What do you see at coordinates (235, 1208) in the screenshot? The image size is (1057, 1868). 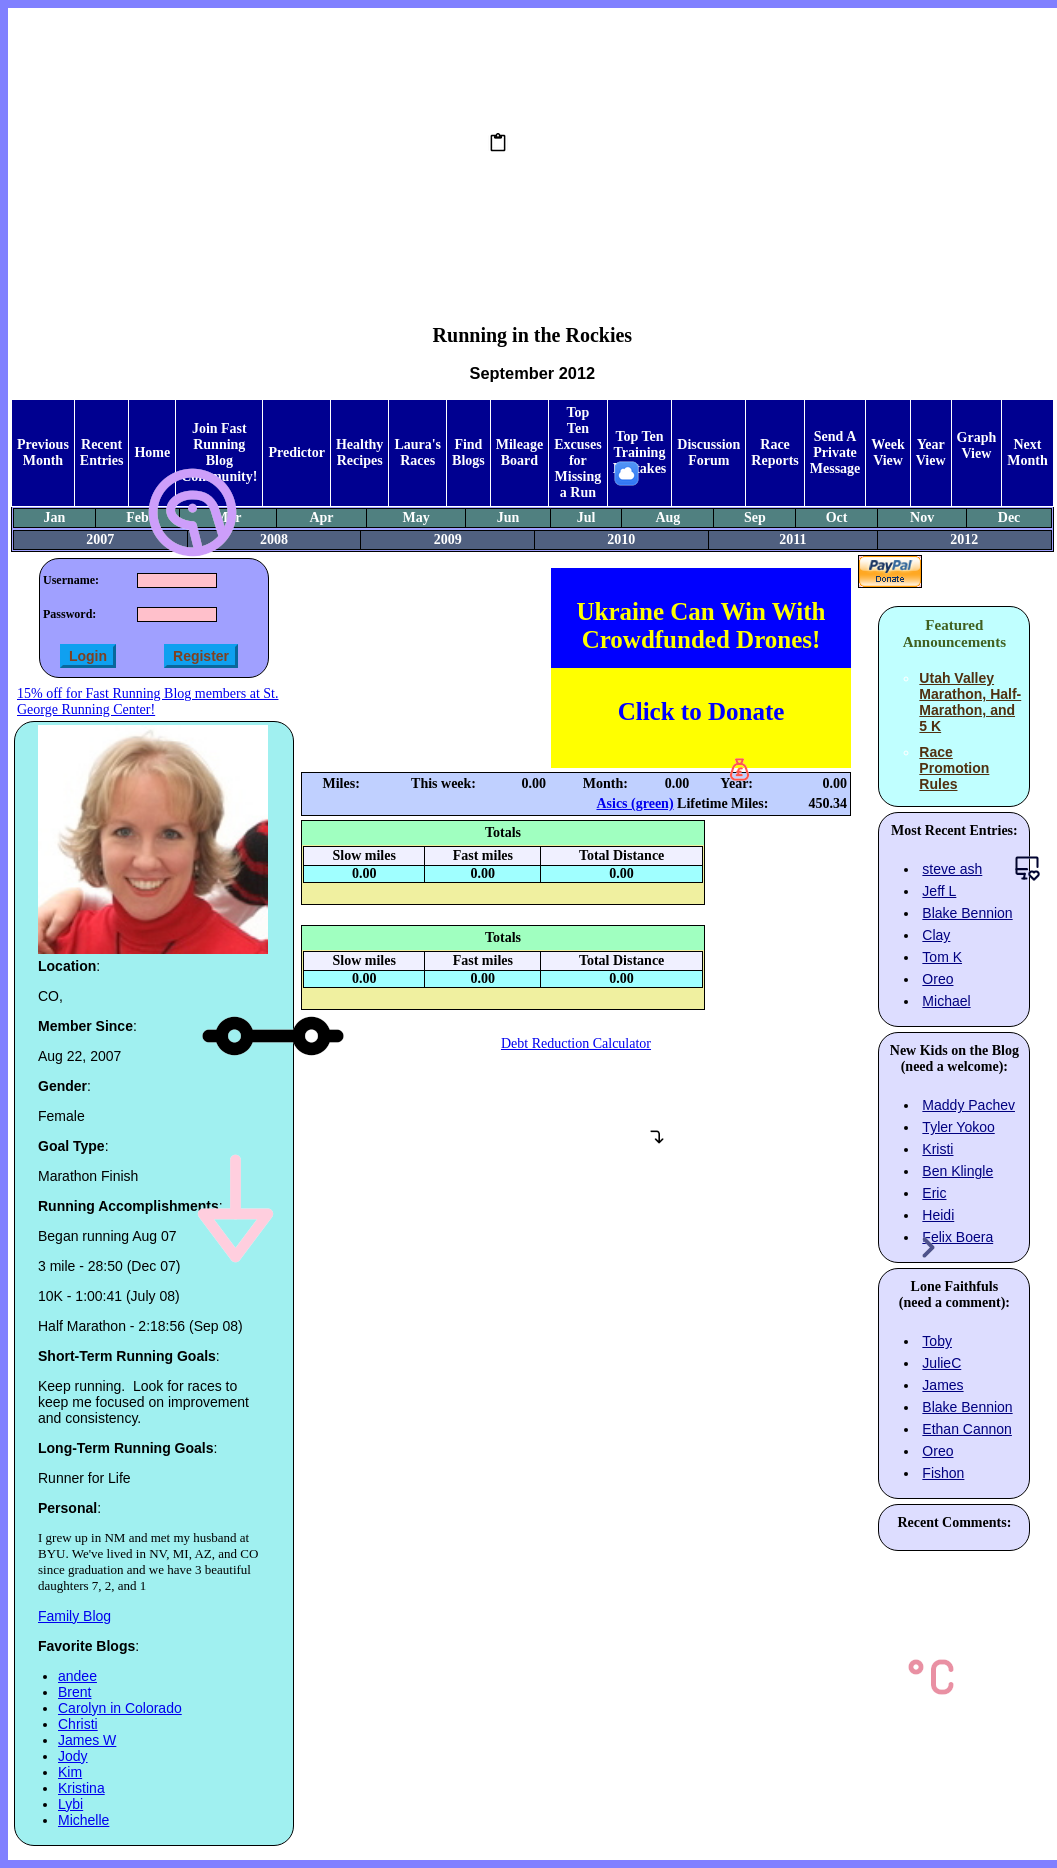 I see `indicates digital ground connection in circuit diagrams` at bounding box center [235, 1208].